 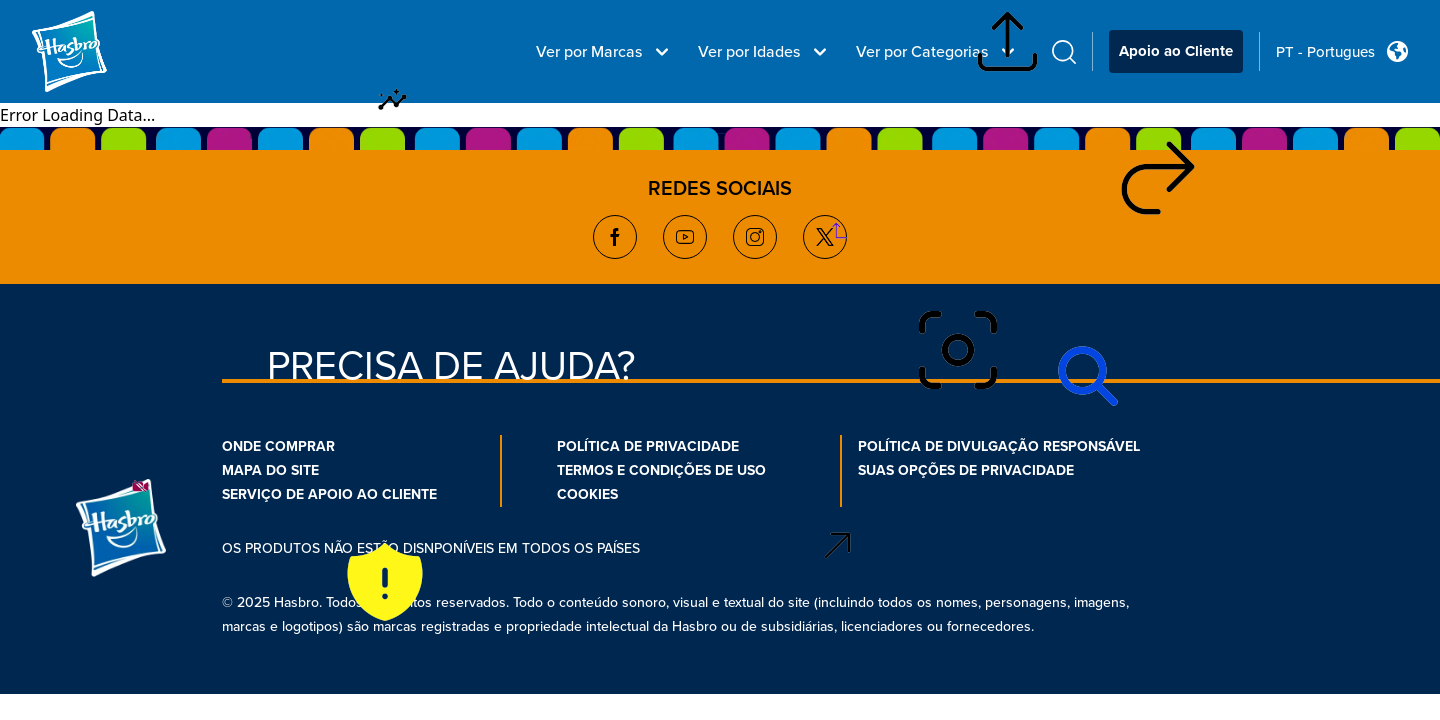 What do you see at coordinates (1007, 41) in the screenshot?
I see `upload a file or document` at bounding box center [1007, 41].